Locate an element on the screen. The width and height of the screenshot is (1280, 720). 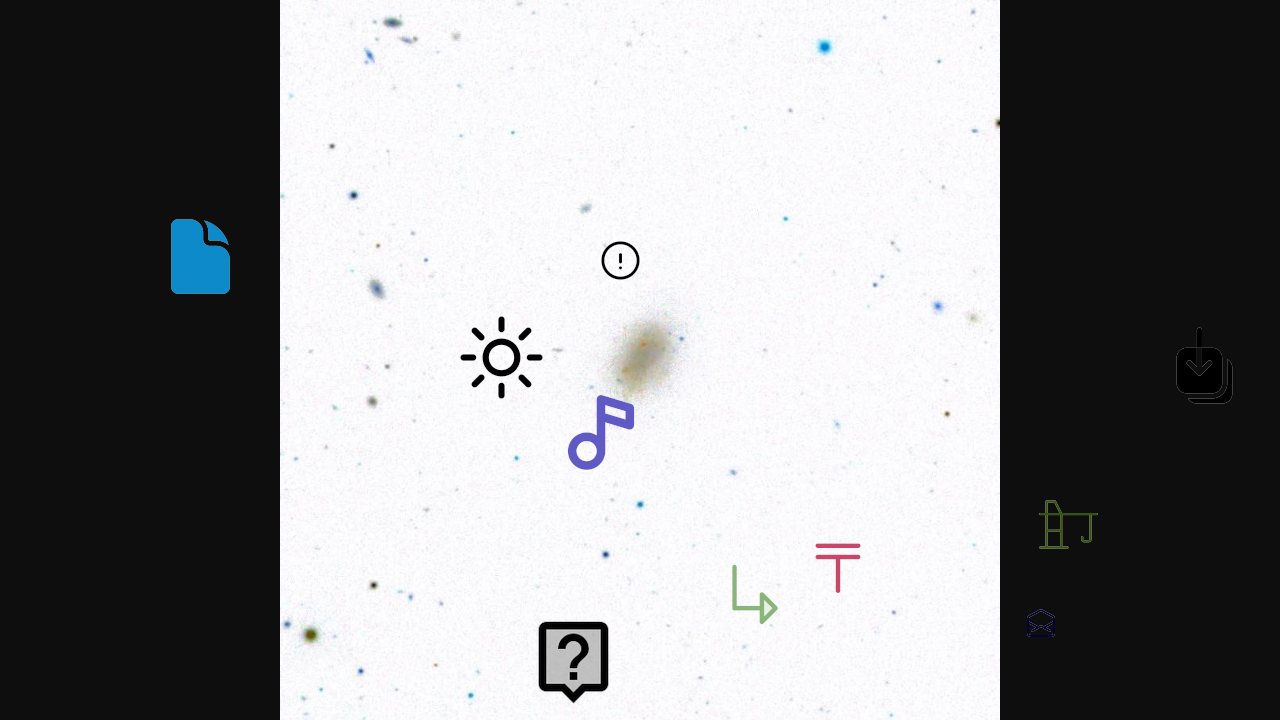
access live help or support chat is located at coordinates (573, 660).